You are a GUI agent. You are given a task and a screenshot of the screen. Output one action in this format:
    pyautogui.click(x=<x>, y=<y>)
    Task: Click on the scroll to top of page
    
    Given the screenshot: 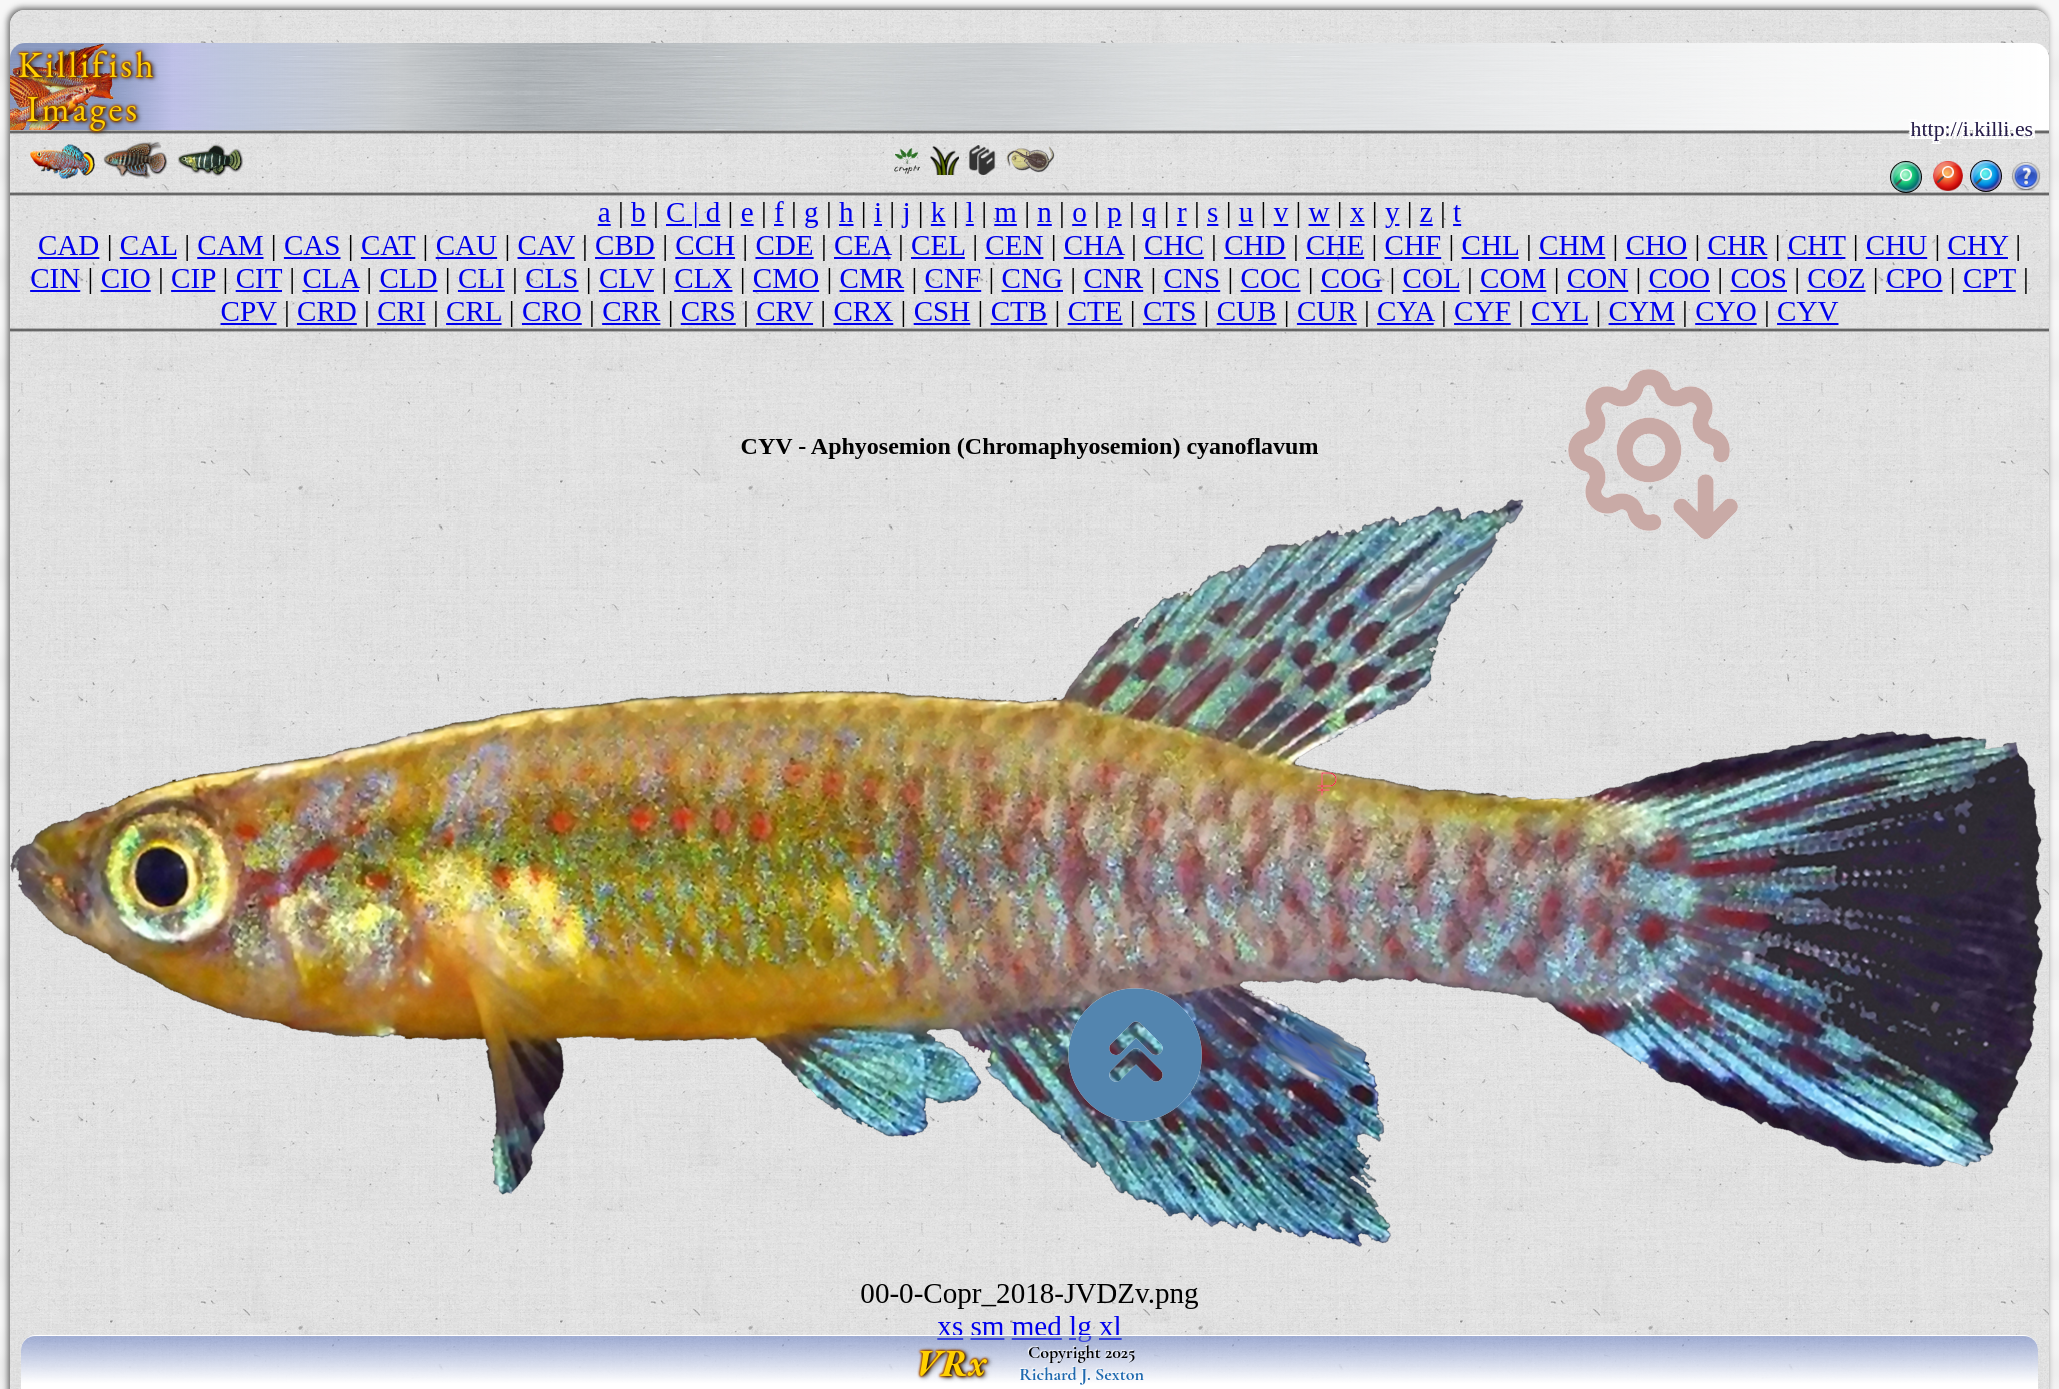 What is the action you would take?
    pyautogui.click(x=1136, y=1055)
    